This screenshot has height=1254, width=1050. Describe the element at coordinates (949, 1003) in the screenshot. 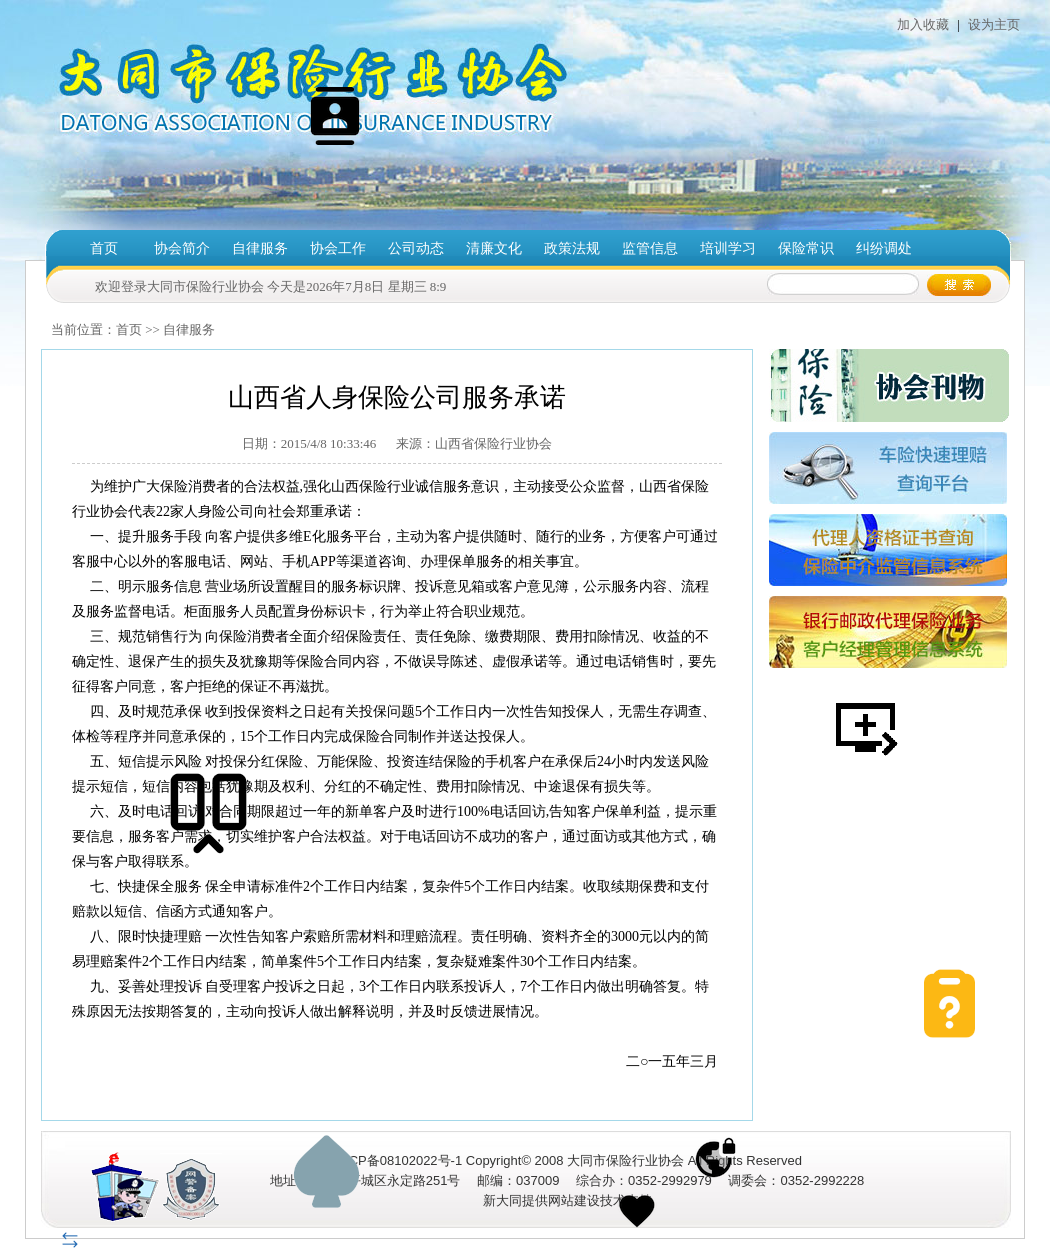

I see `view unanswered or pending form questions` at that location.